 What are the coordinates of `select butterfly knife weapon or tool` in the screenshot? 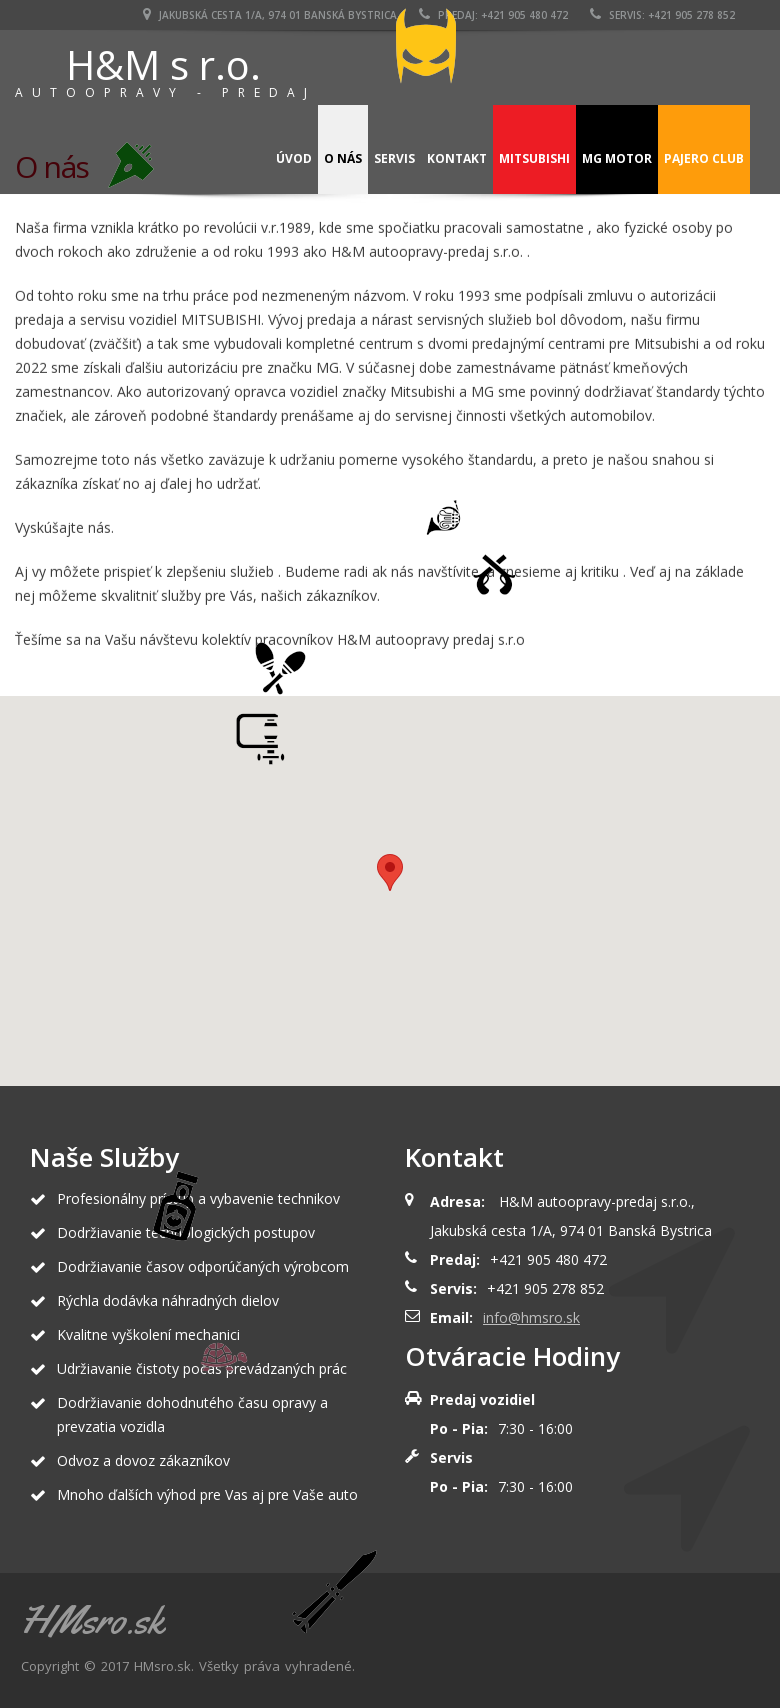 It's located at (334, 1591).